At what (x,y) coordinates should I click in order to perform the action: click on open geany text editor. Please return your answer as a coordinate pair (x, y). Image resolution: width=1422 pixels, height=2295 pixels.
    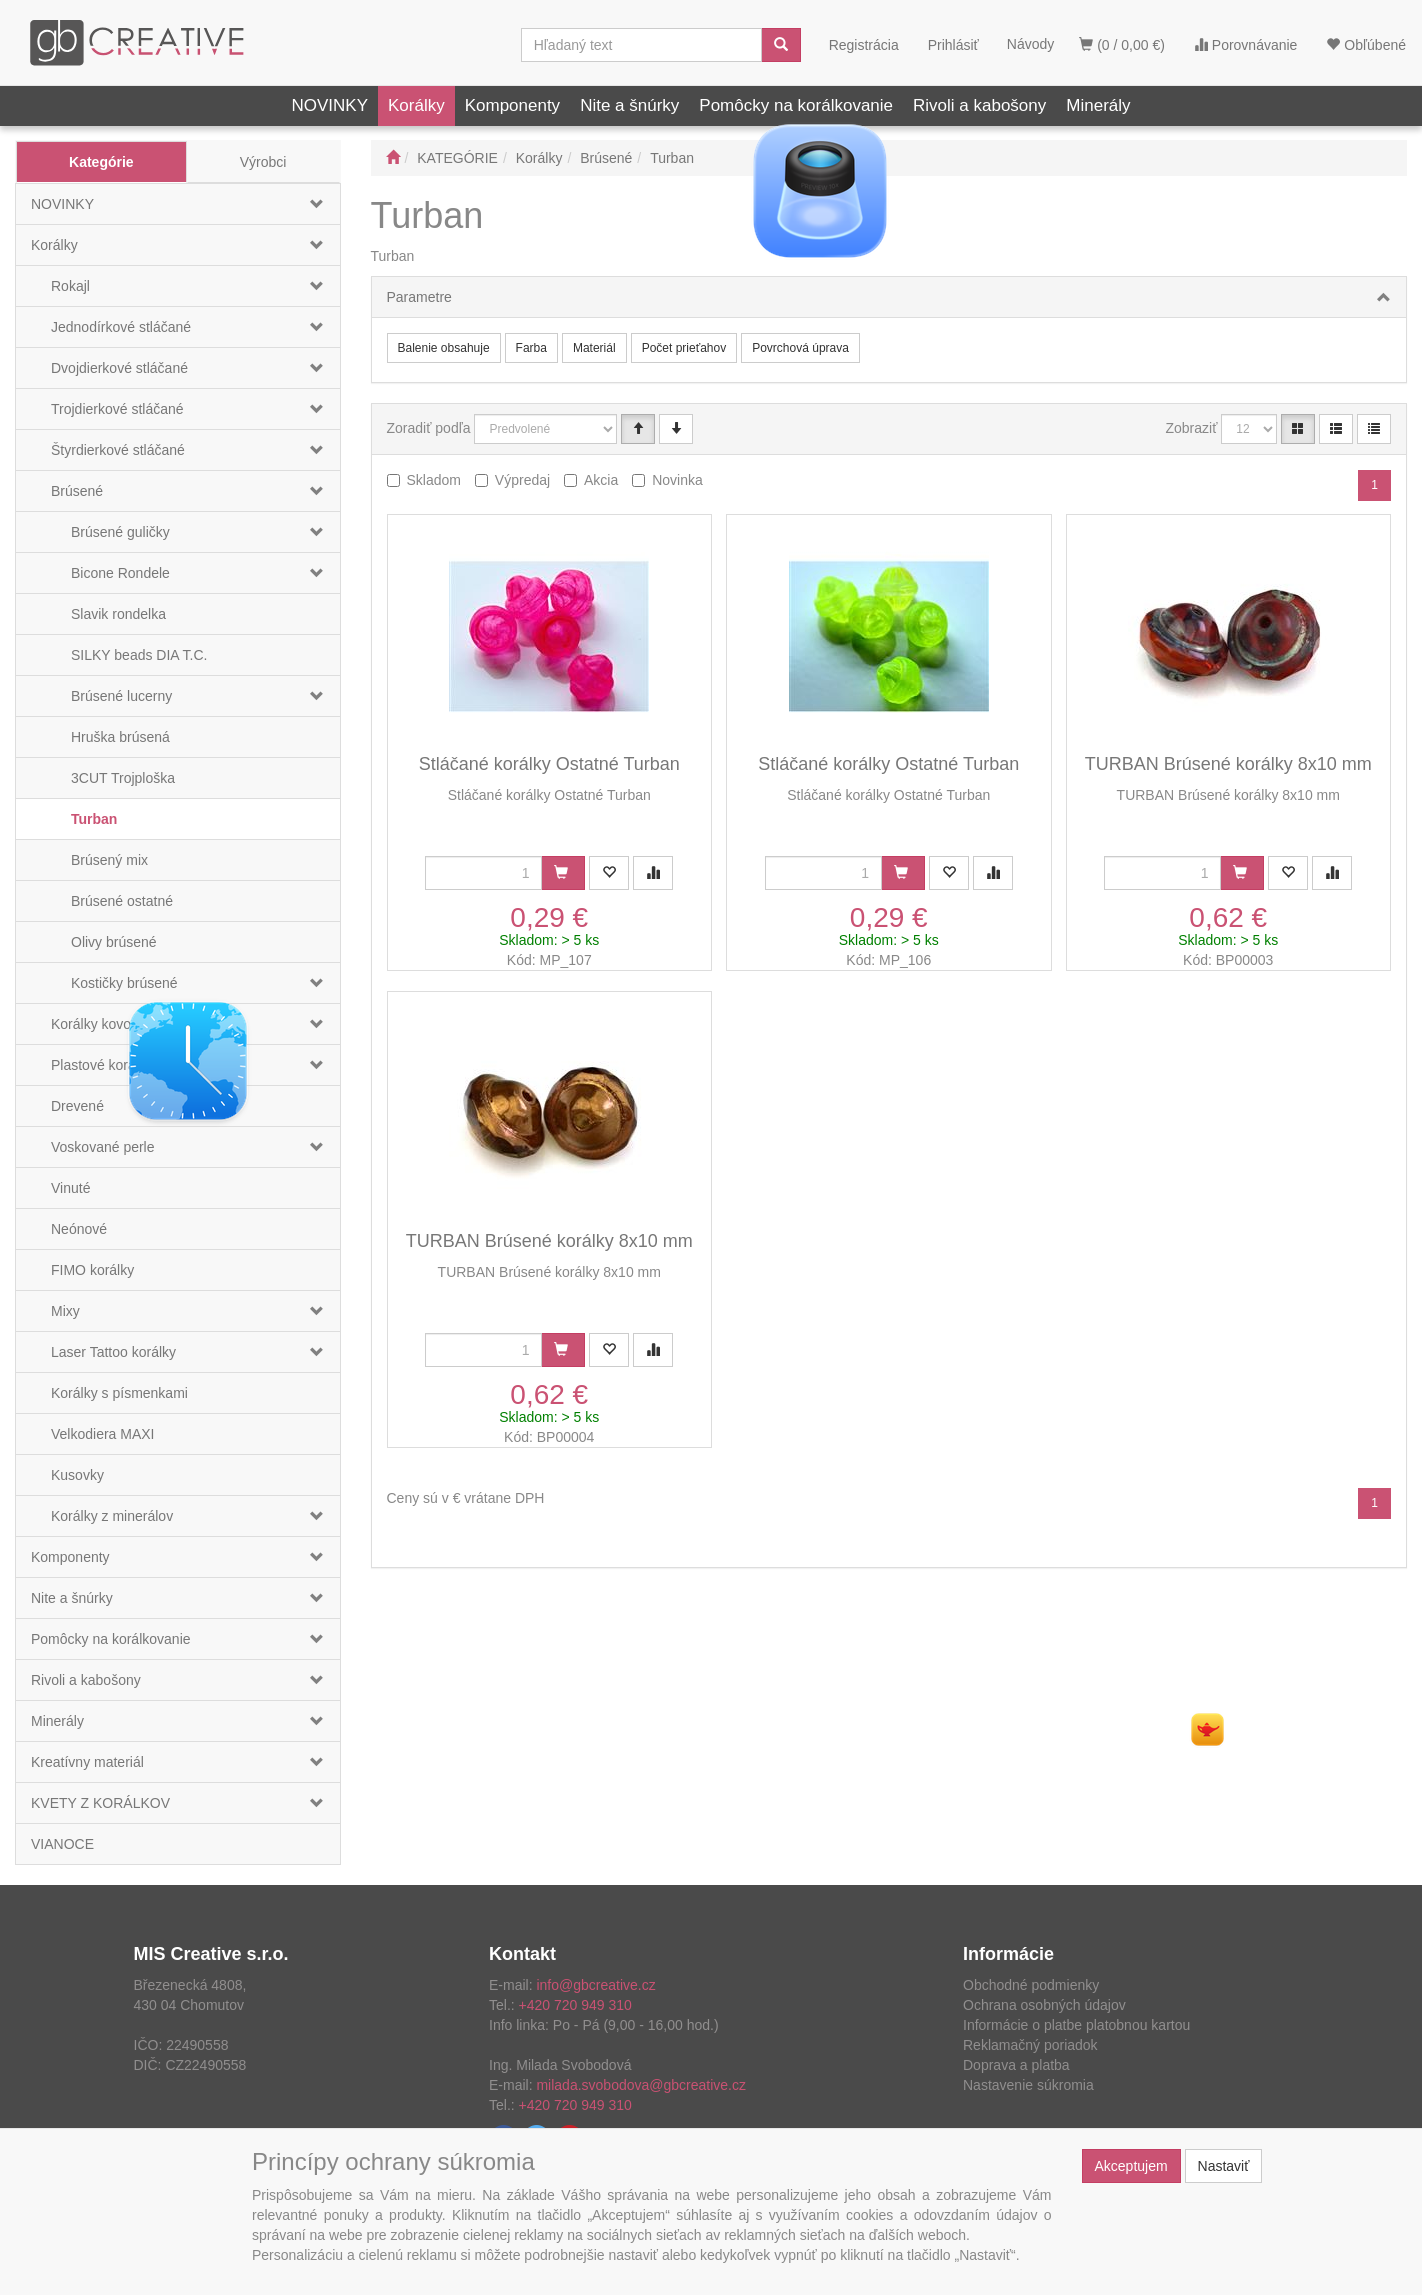
    Looking at the image, I should click on (1207, 1729).